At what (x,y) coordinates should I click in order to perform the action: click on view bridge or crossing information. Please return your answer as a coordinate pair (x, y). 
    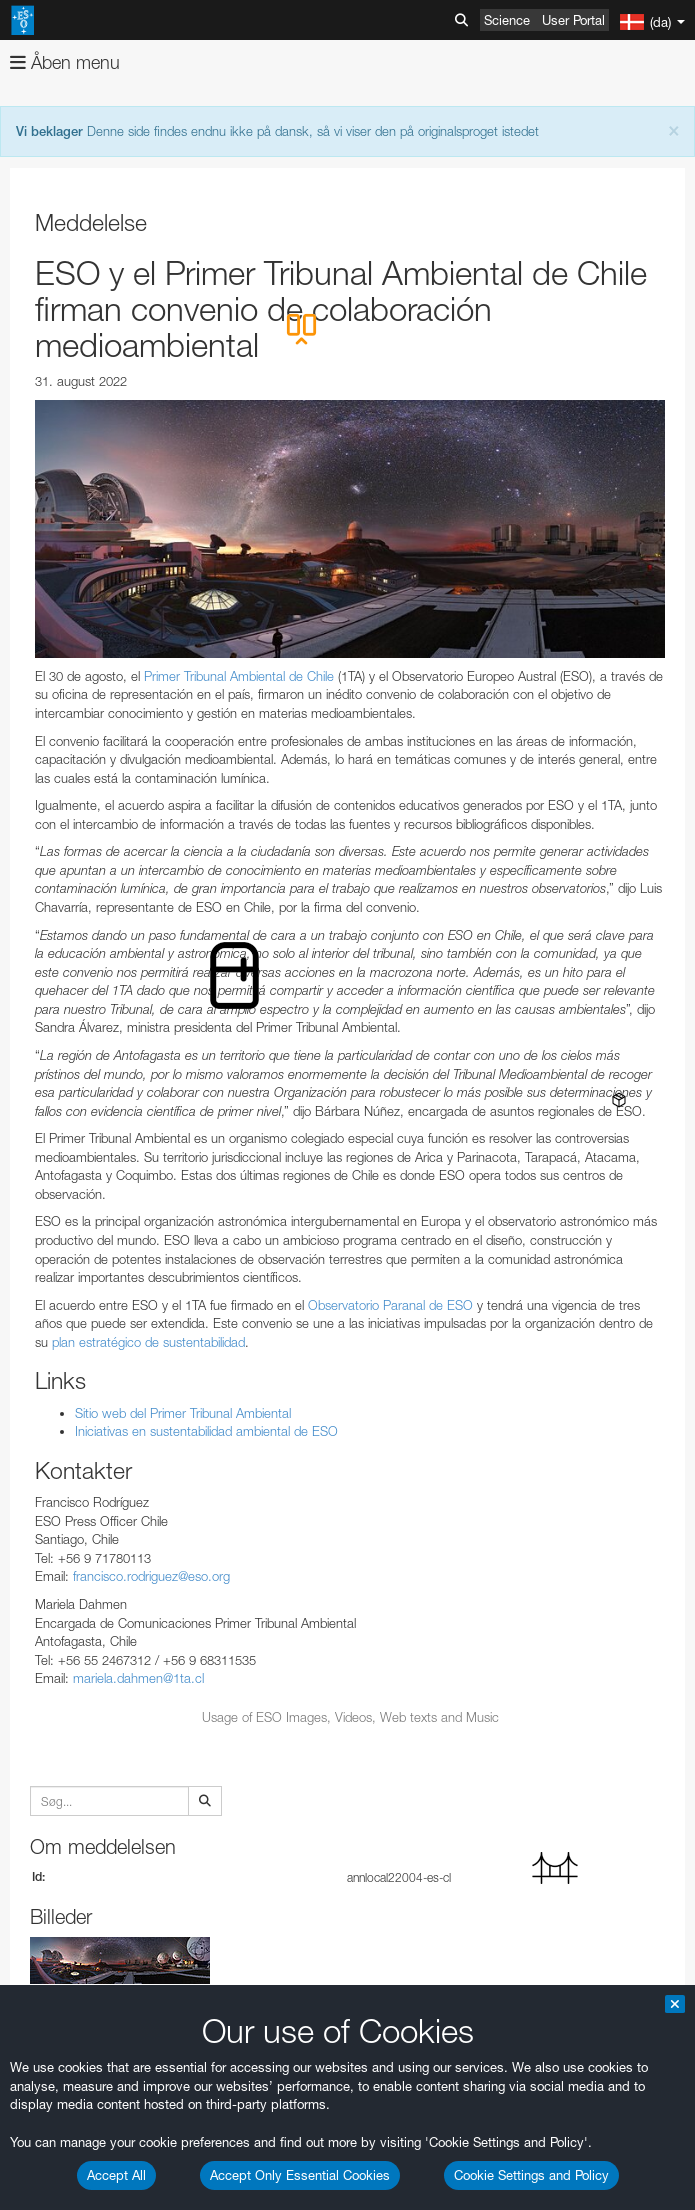
    Looking at the image, I should click on (555, 1868).